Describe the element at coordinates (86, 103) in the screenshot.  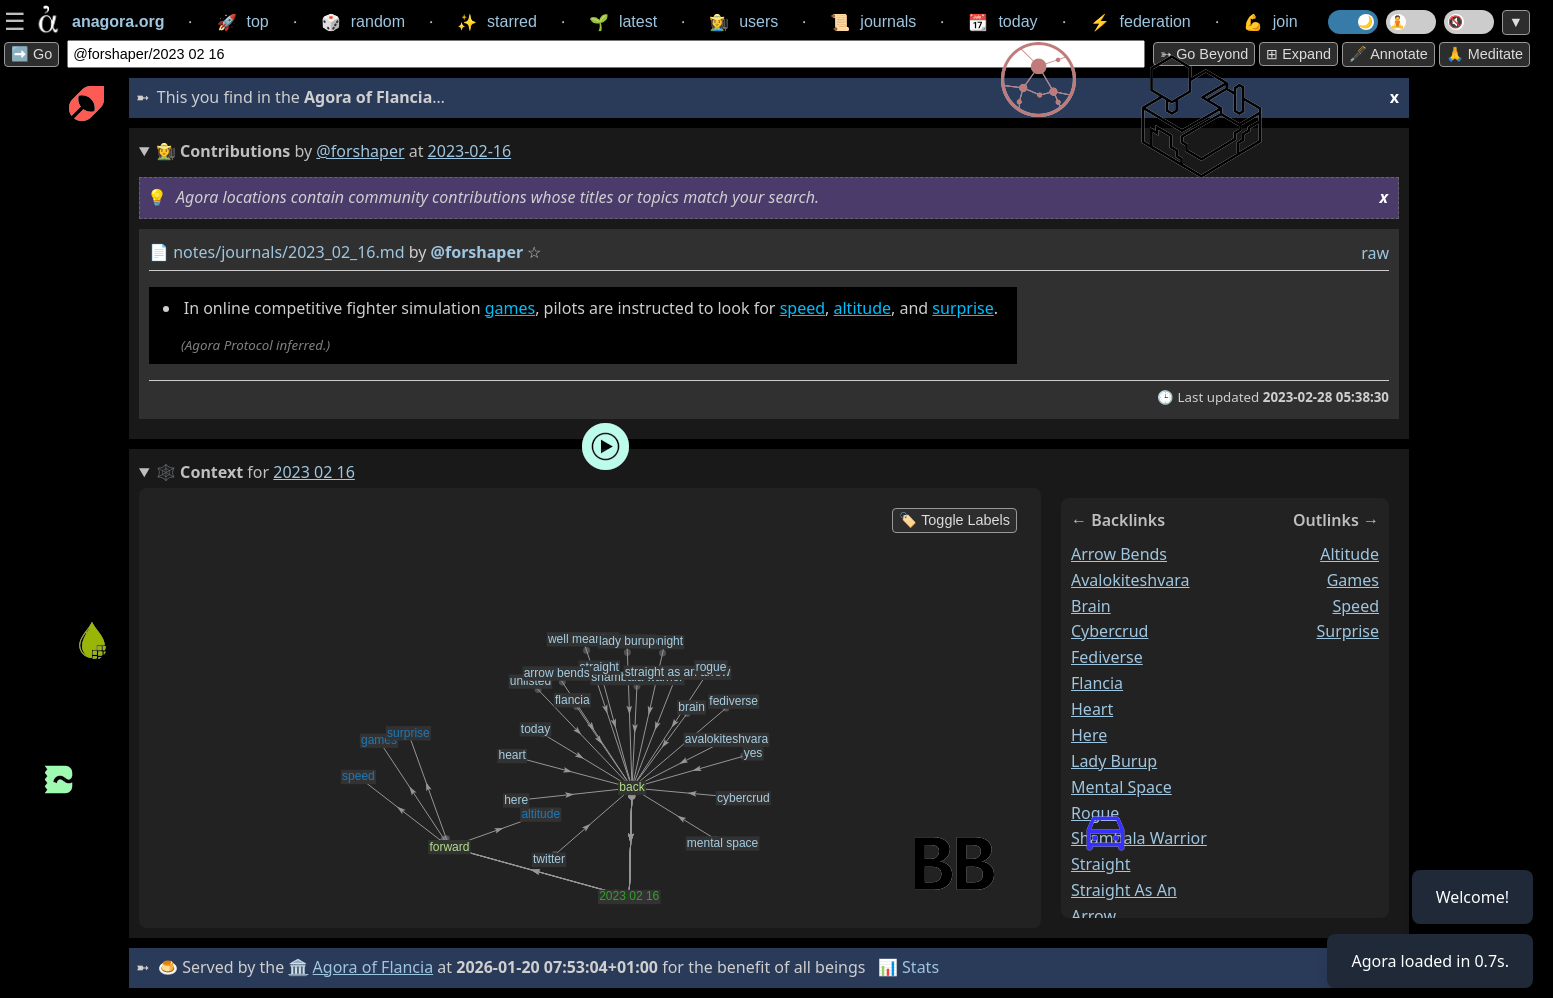
I see `visit mintlify documentation platform` at that location.